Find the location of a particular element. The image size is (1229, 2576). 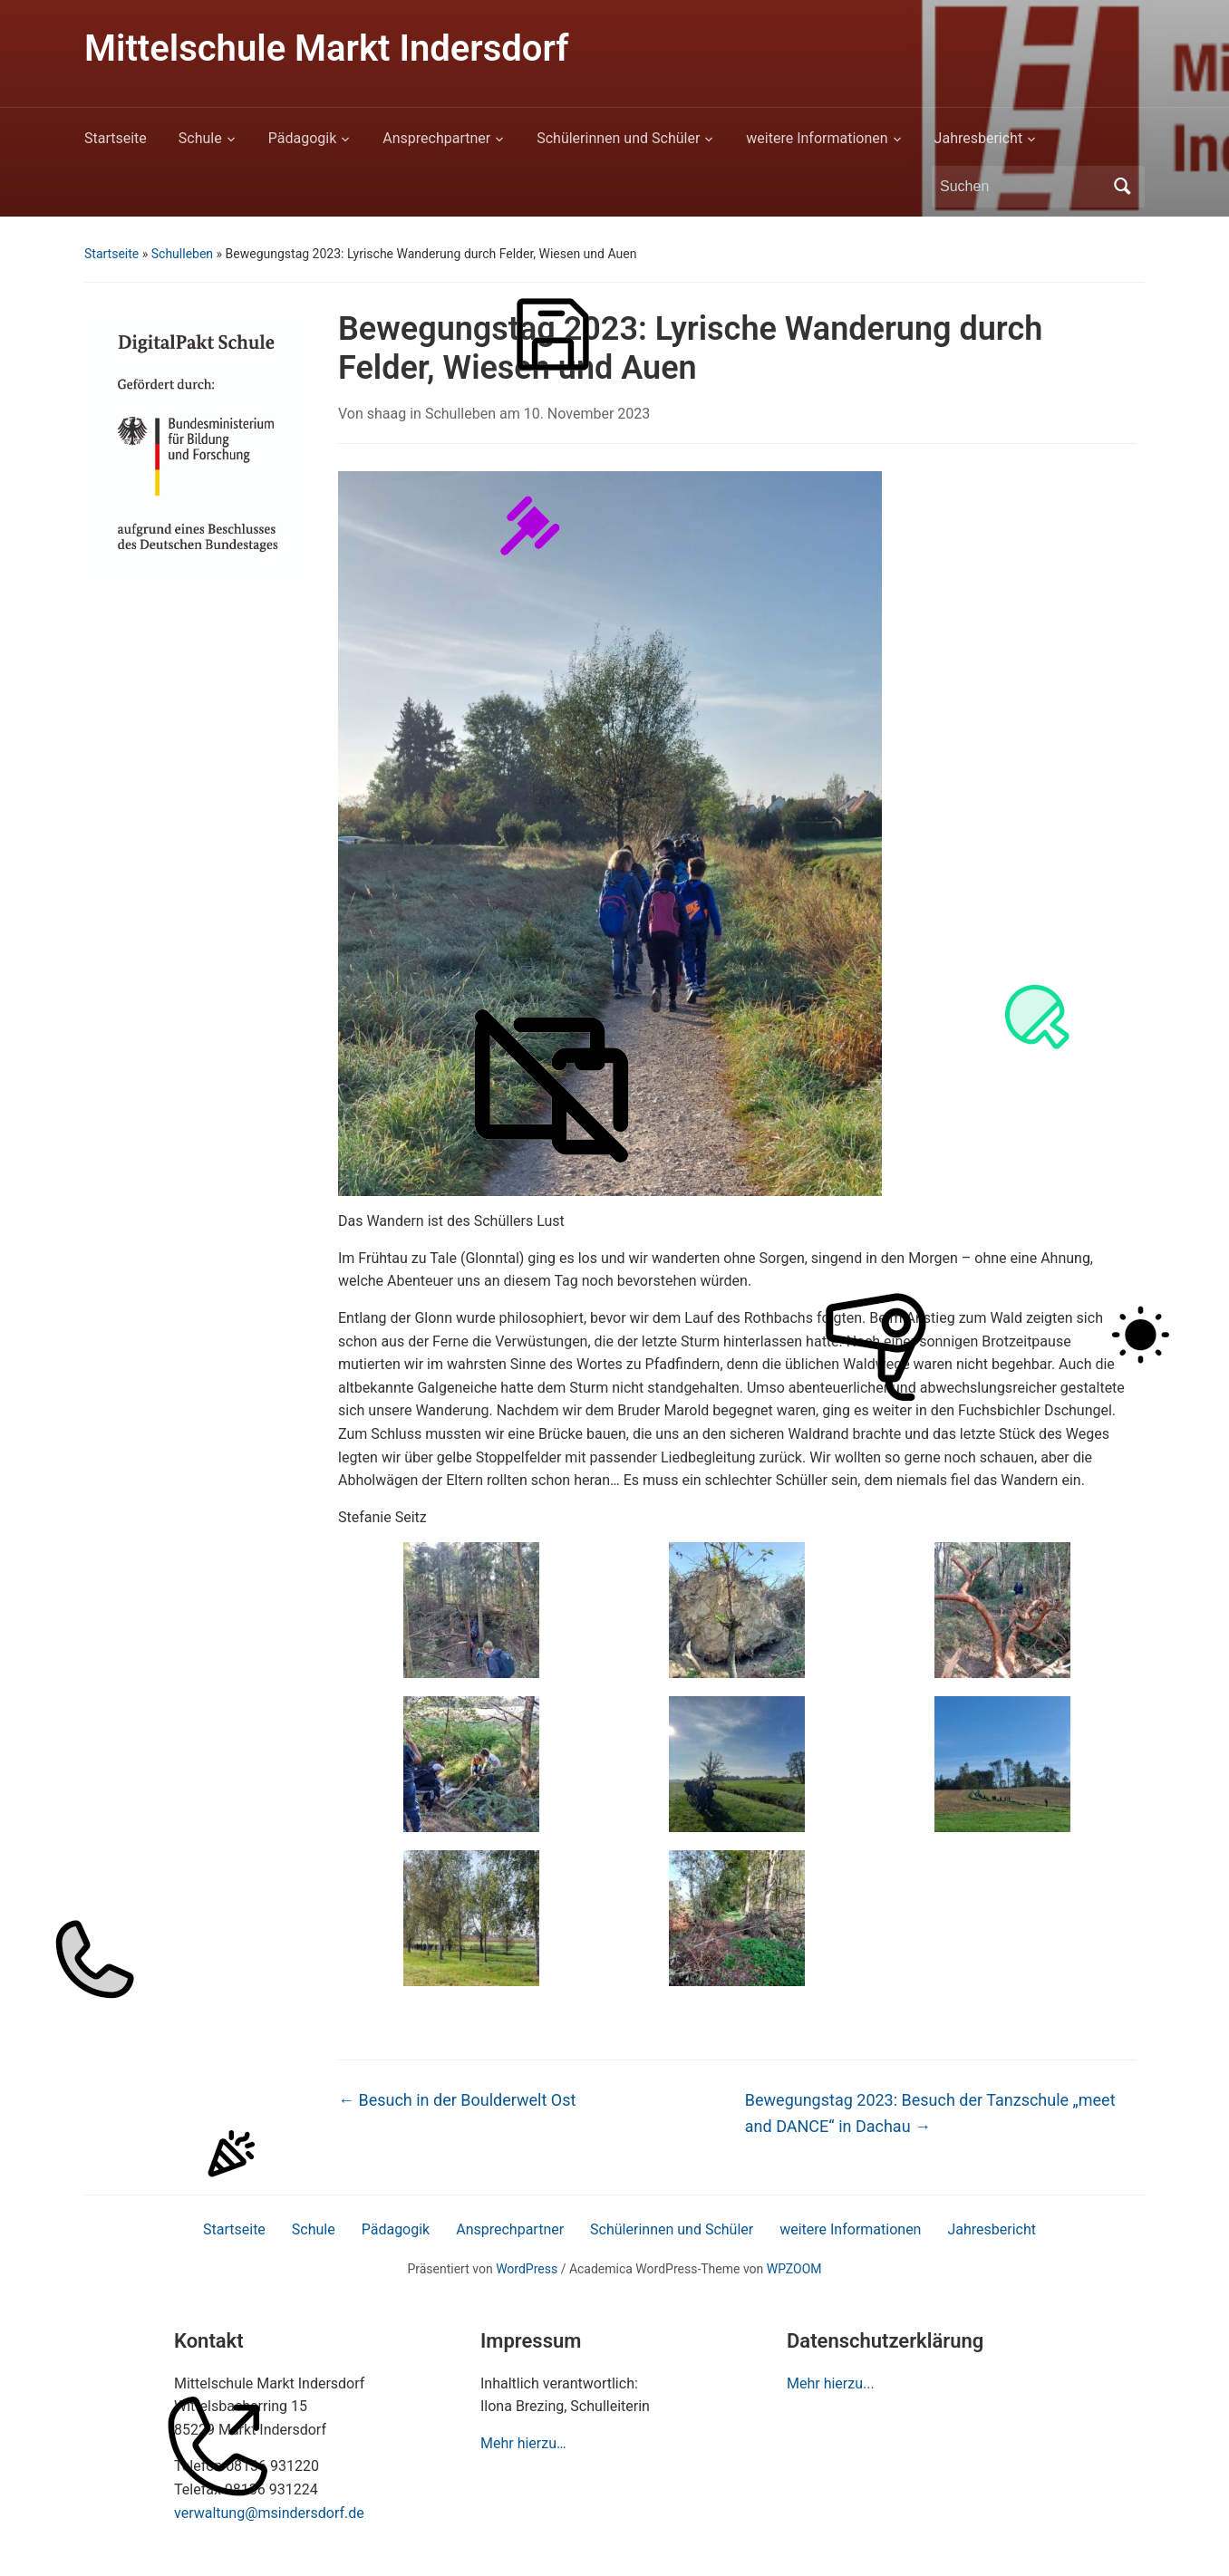

save current file or document is located at coordinates (553, 334).